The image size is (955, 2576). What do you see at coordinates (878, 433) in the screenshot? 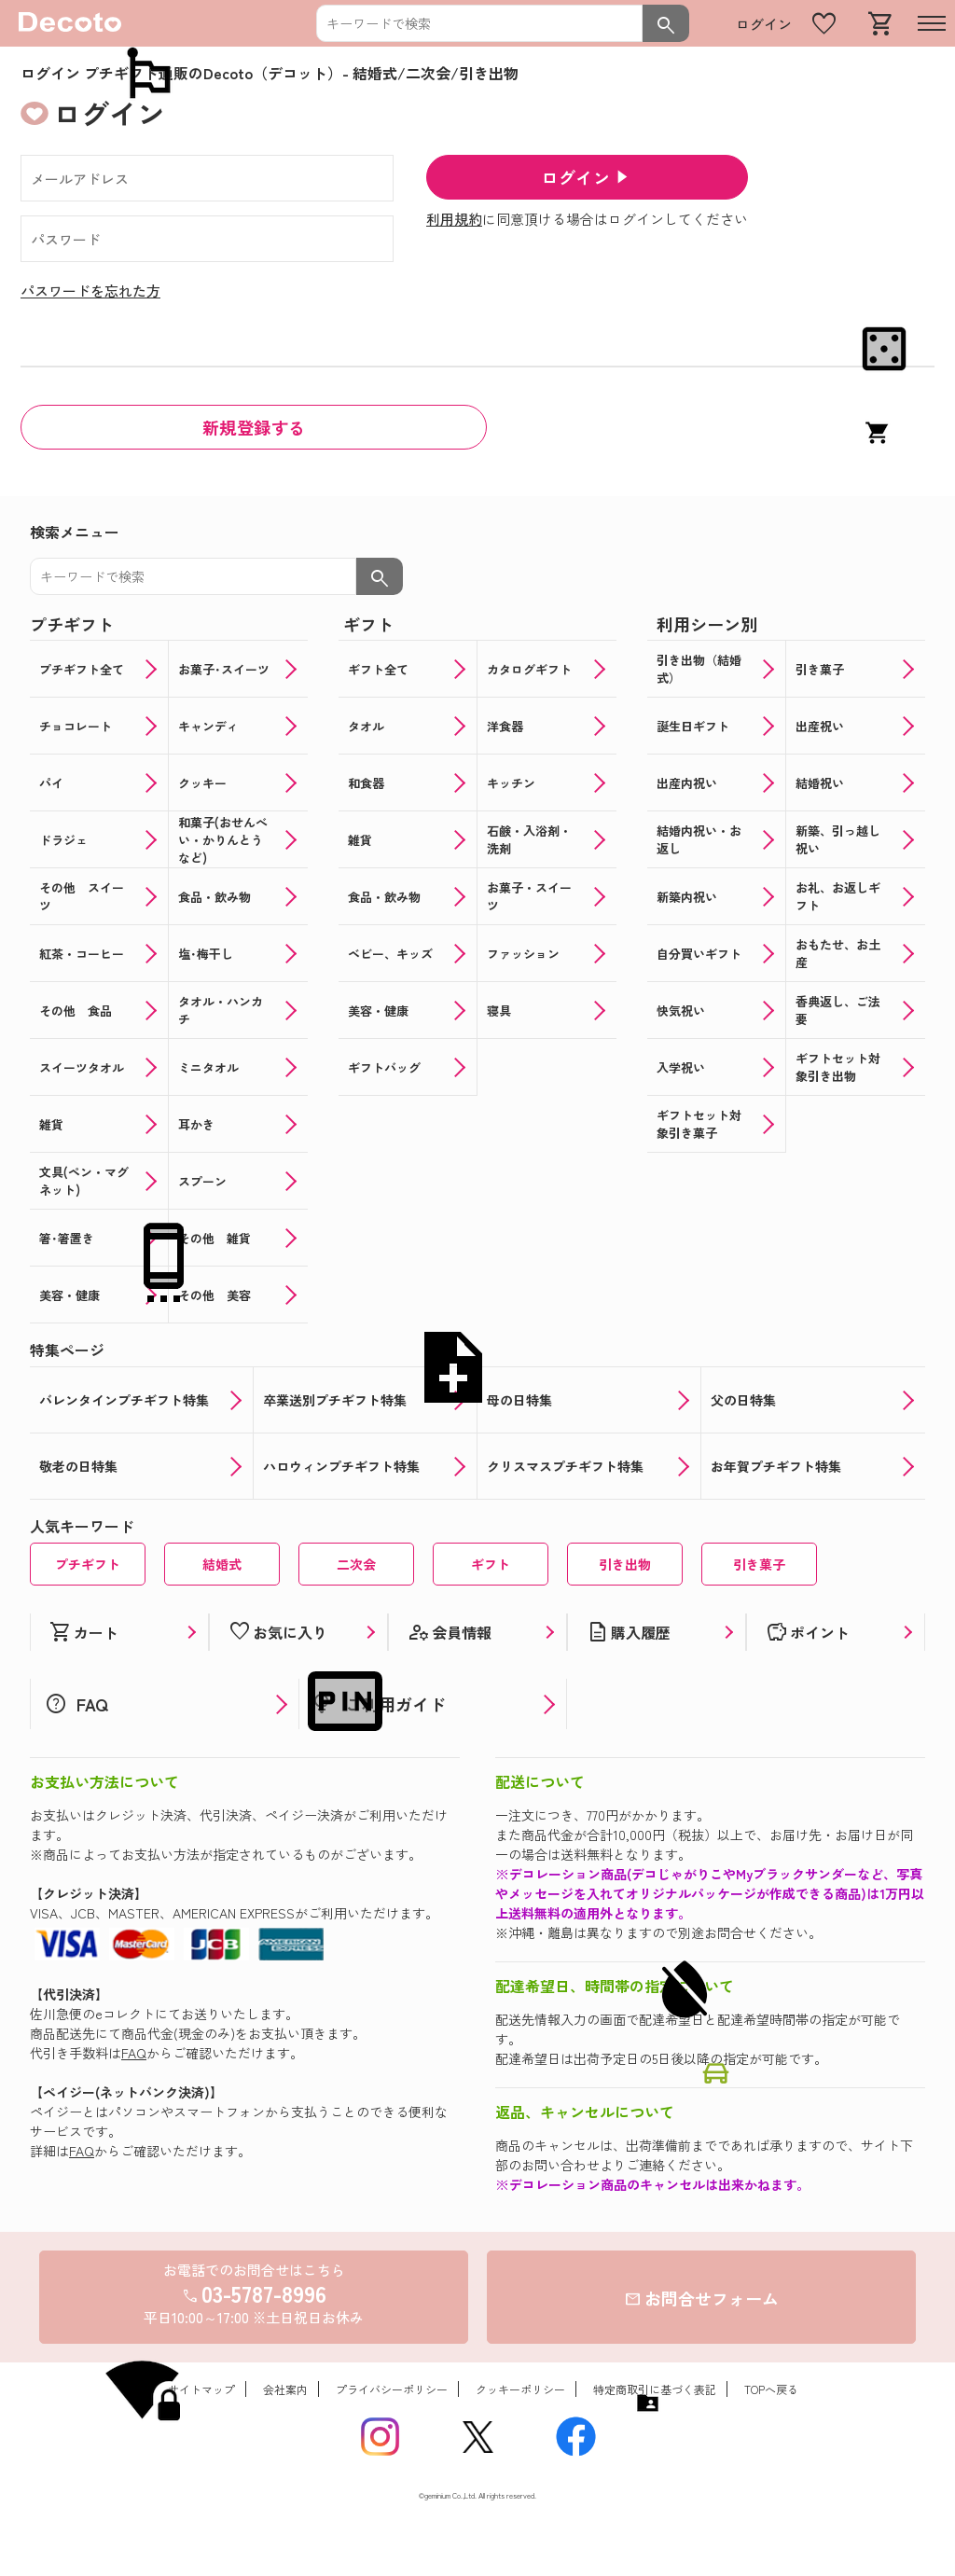
I see `view your shopping cart` at bounding box center [878, 433].